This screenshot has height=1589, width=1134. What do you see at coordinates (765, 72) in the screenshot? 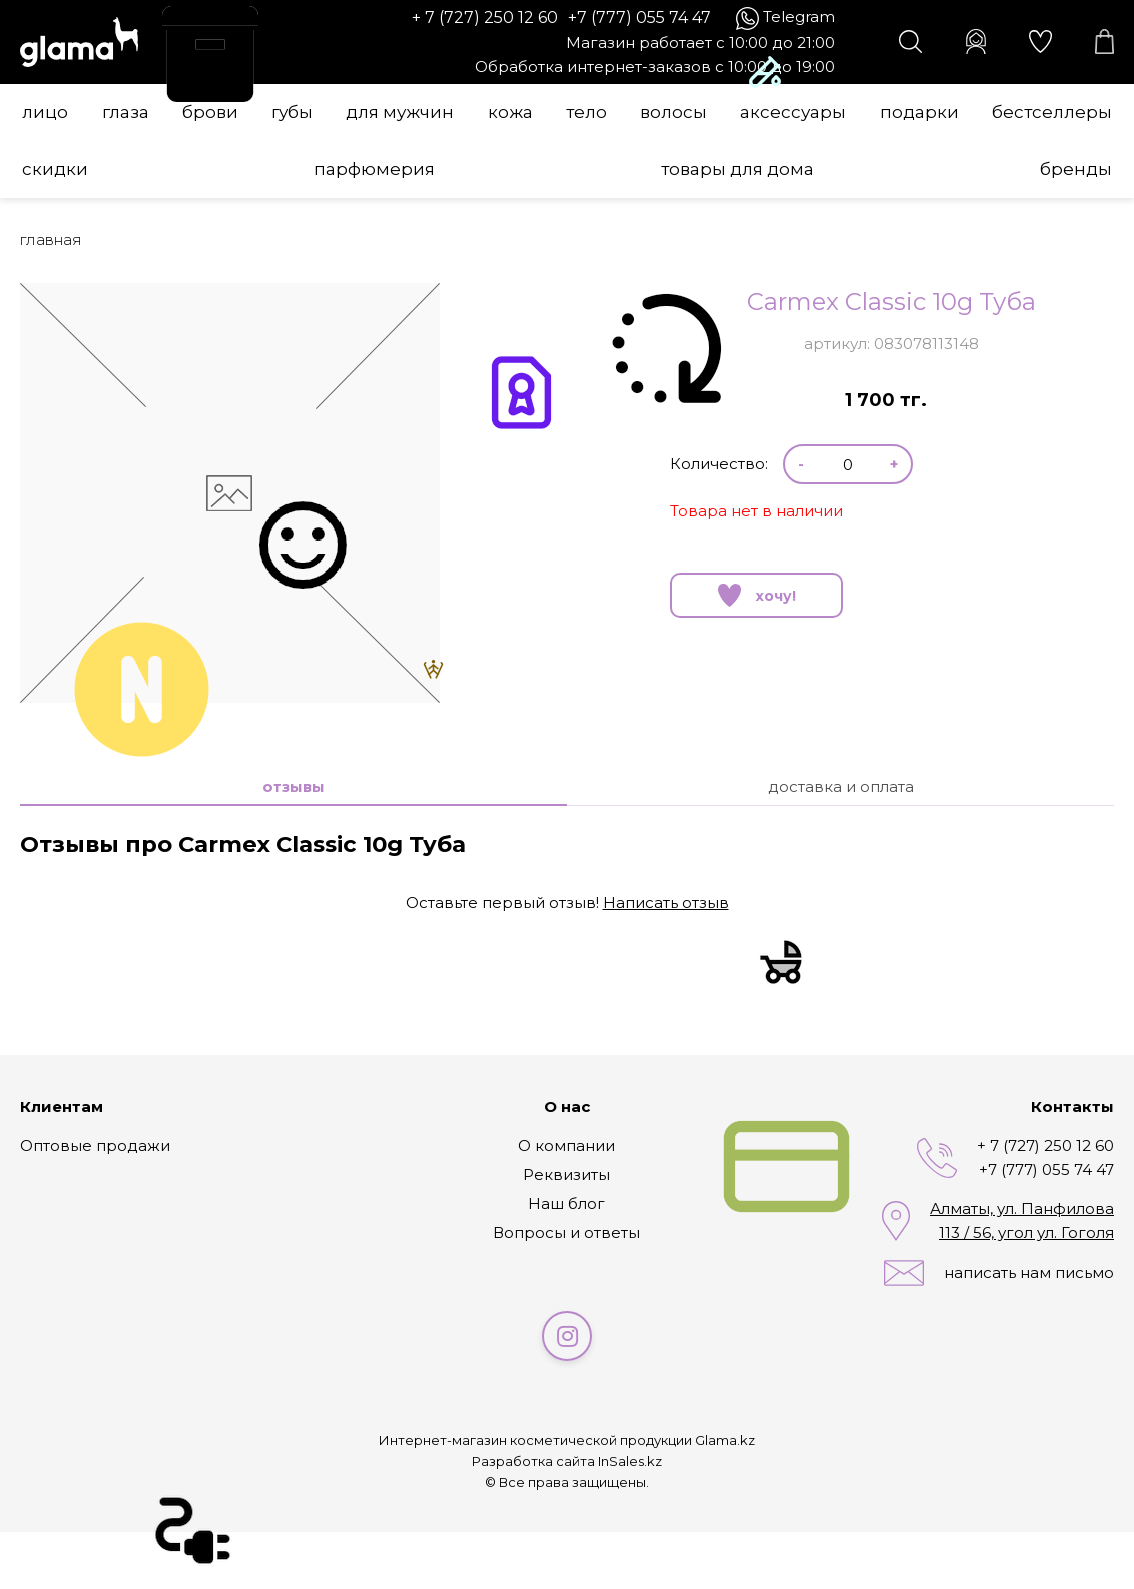
I see `run a test or experiment` at bounding box center [765, 72].